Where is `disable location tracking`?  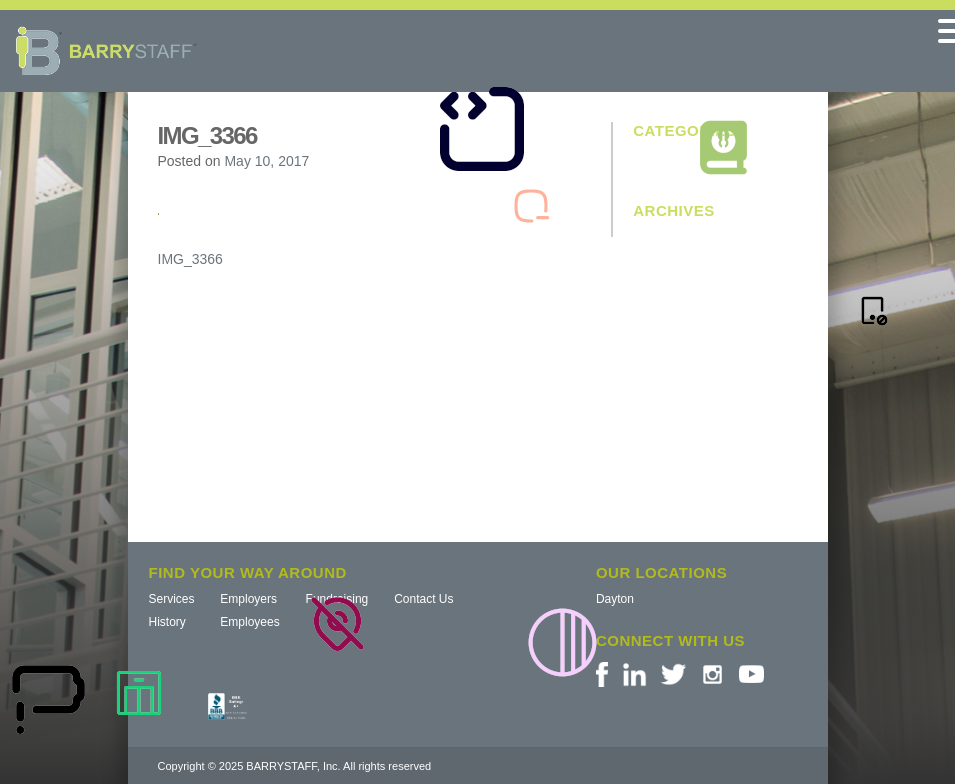 disable location tracking is located at coordinates (337, 623).